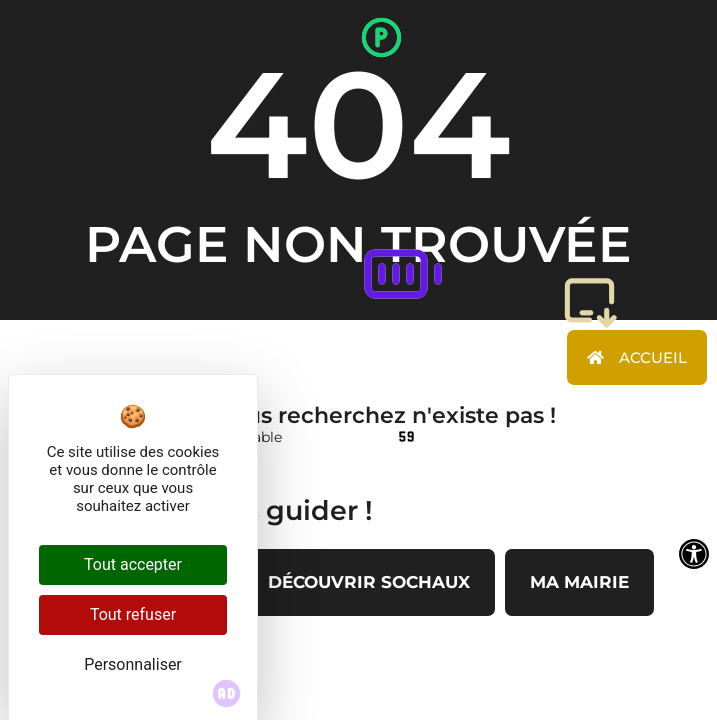  I want to click on parking available or parking location, so click(381, 37).